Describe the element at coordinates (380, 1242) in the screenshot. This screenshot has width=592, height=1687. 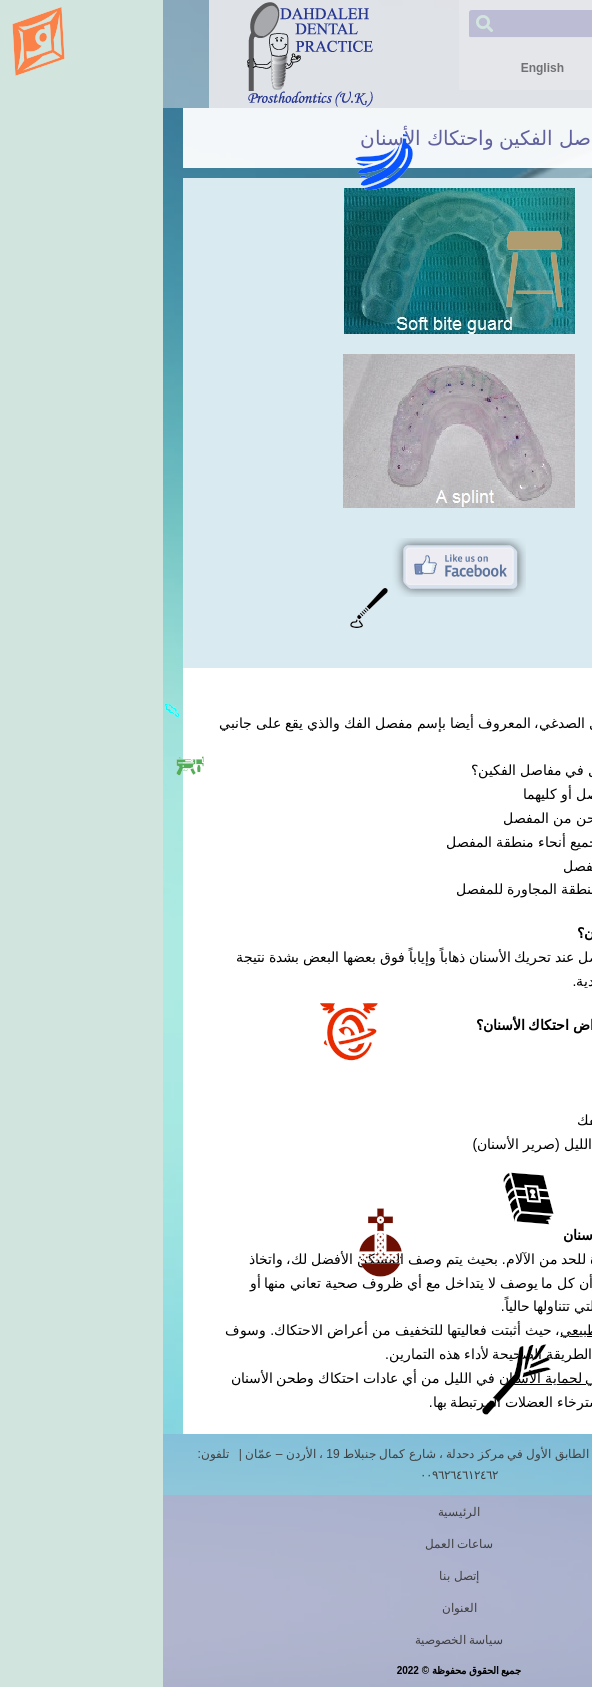
I see `holy hand grenade item or power-up in a game` at that location.